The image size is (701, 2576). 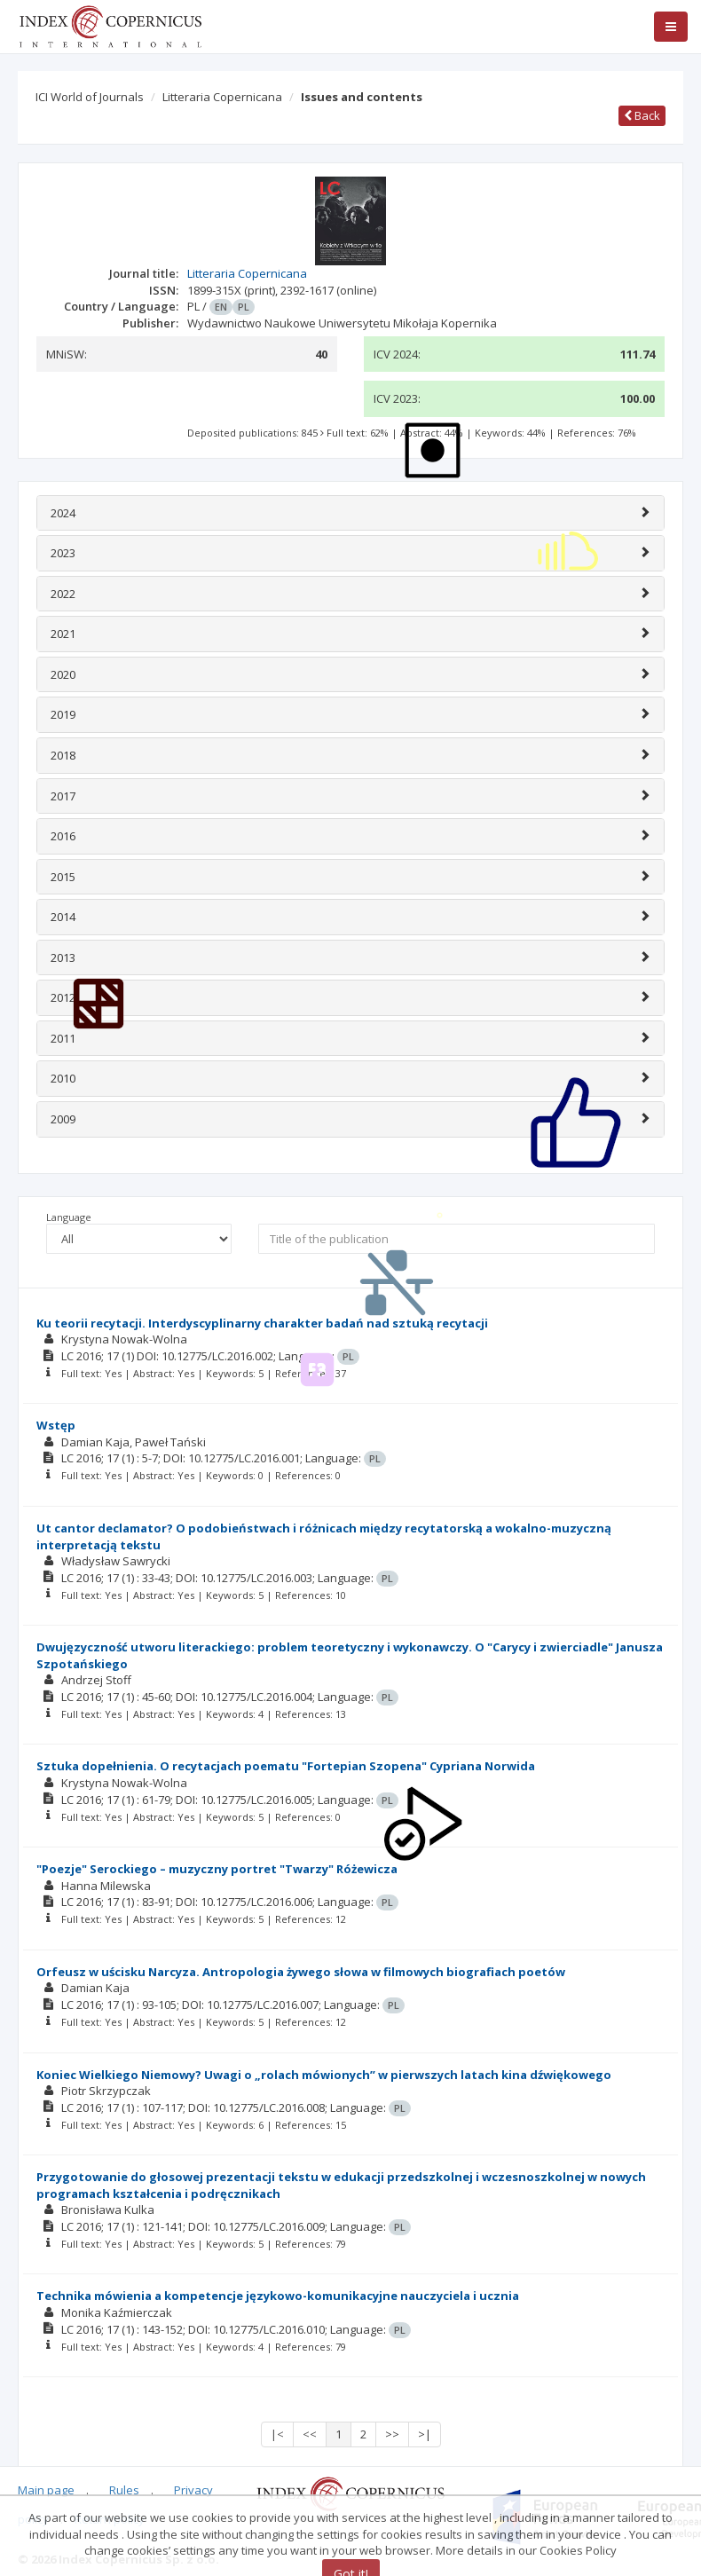 I want to click on indicates an unread item or notification, so click(x=439, y=1215).